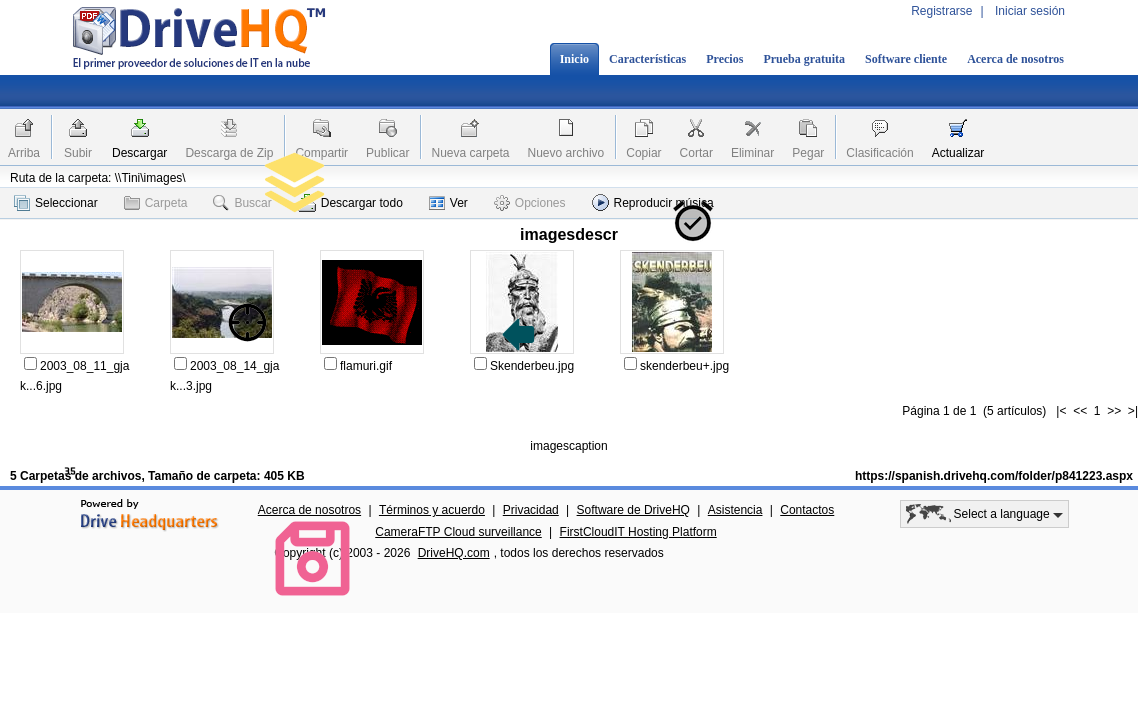 This screenshot has width=1138, height=720. I want to click on toggle layer visibility, so click(294, 182).